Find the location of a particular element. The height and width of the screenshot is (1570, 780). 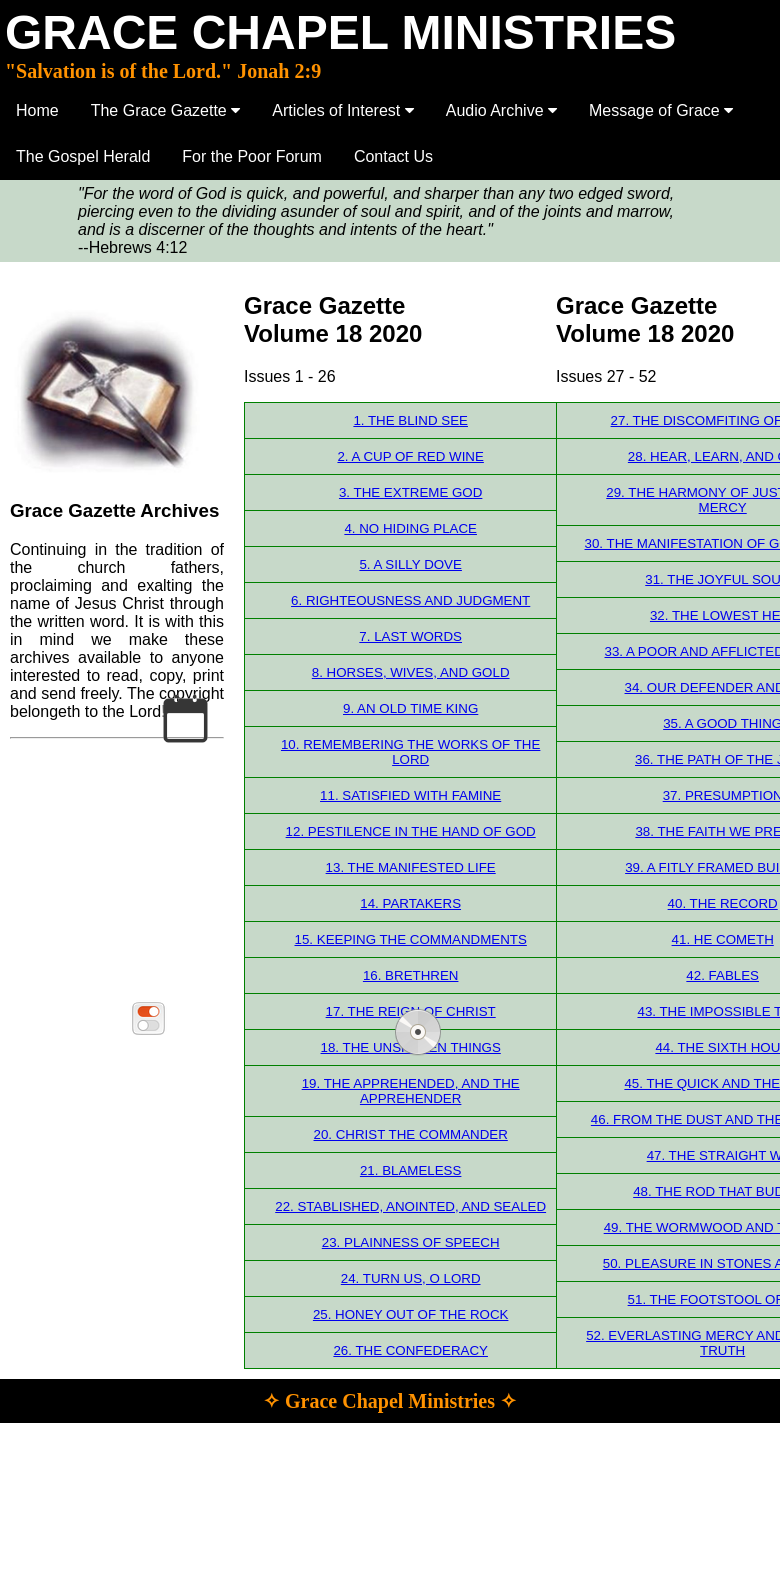

indicates a DVD+R disc drive or media is located at coordinates (418, 1032).